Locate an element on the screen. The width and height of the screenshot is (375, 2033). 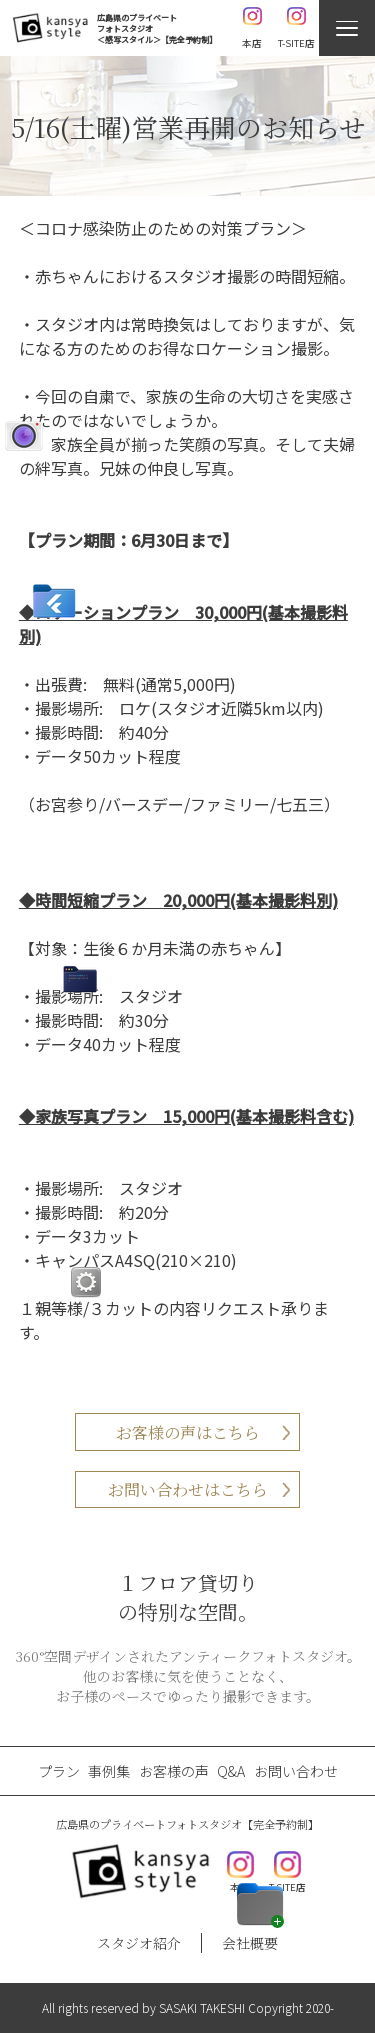
shared library file type indicator is located at coordinates (86, 1282).